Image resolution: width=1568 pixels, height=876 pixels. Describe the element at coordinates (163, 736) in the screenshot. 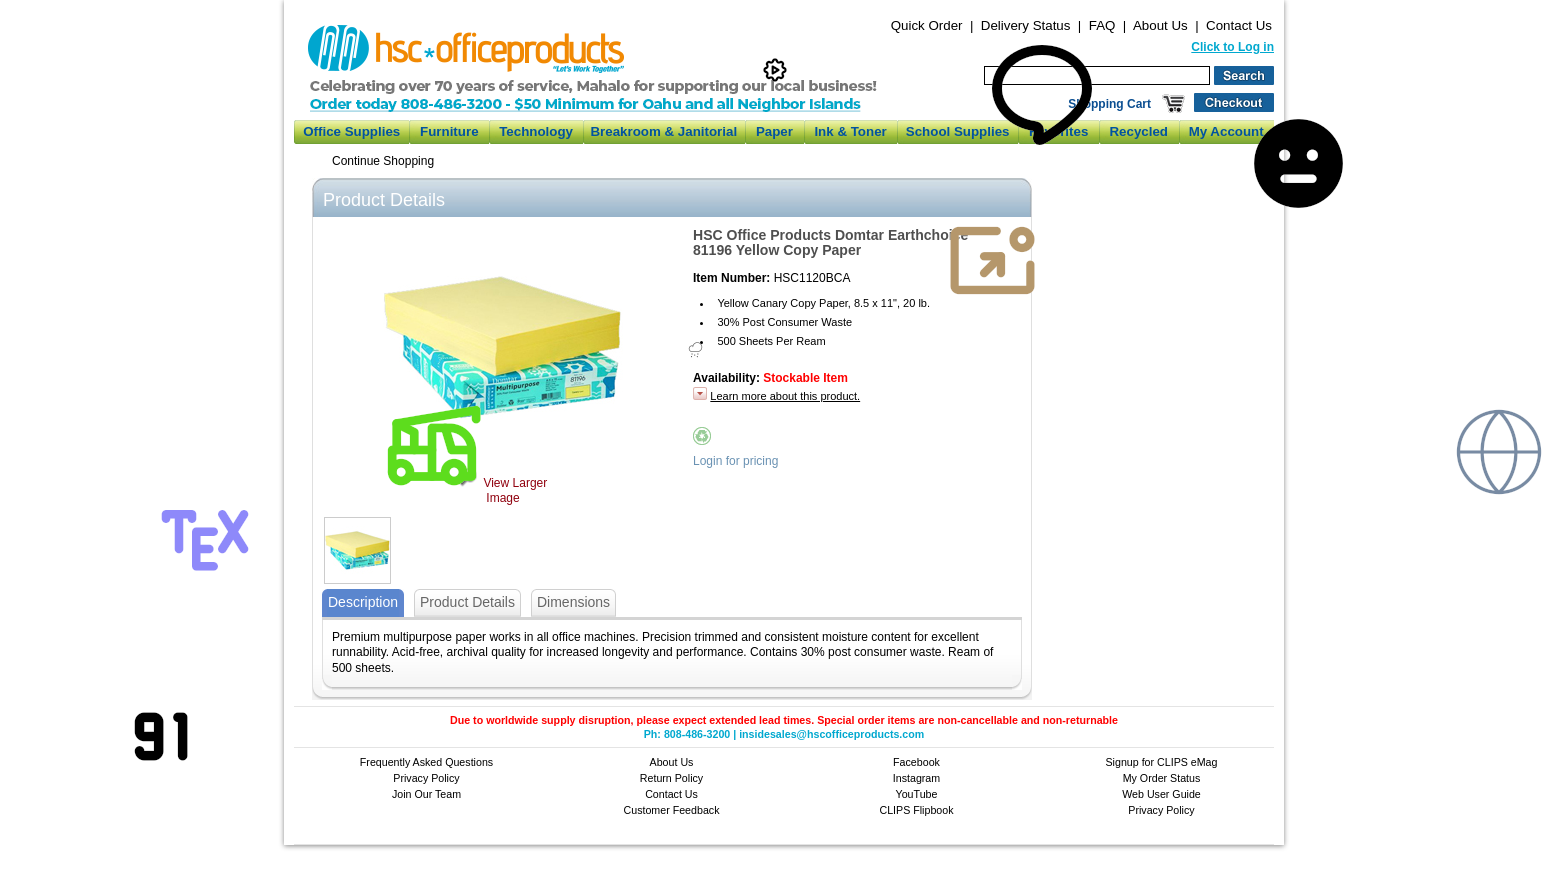

I see `indicates 91 unread notifications or items` at that location.